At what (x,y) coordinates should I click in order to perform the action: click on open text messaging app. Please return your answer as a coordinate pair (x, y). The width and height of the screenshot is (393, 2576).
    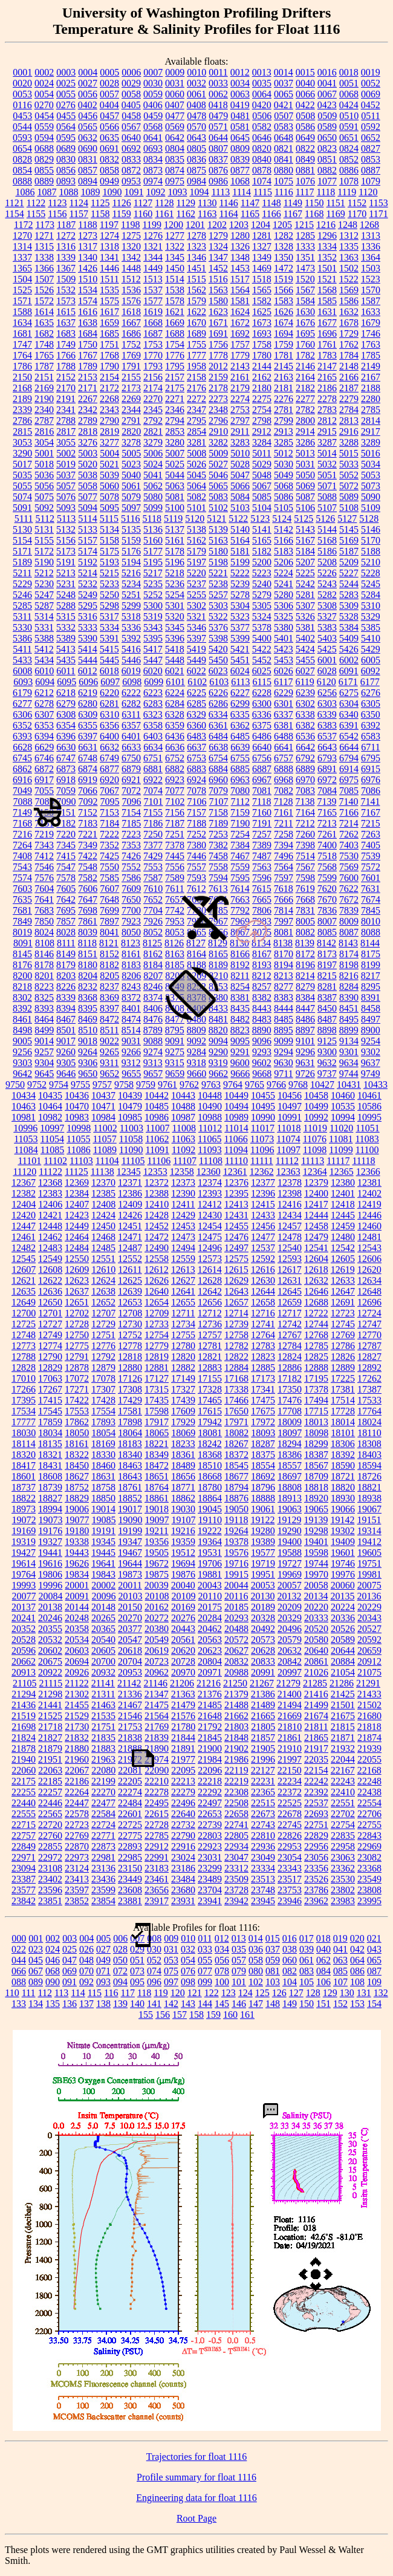
    Looking at the image, I should click on (271, 2111).